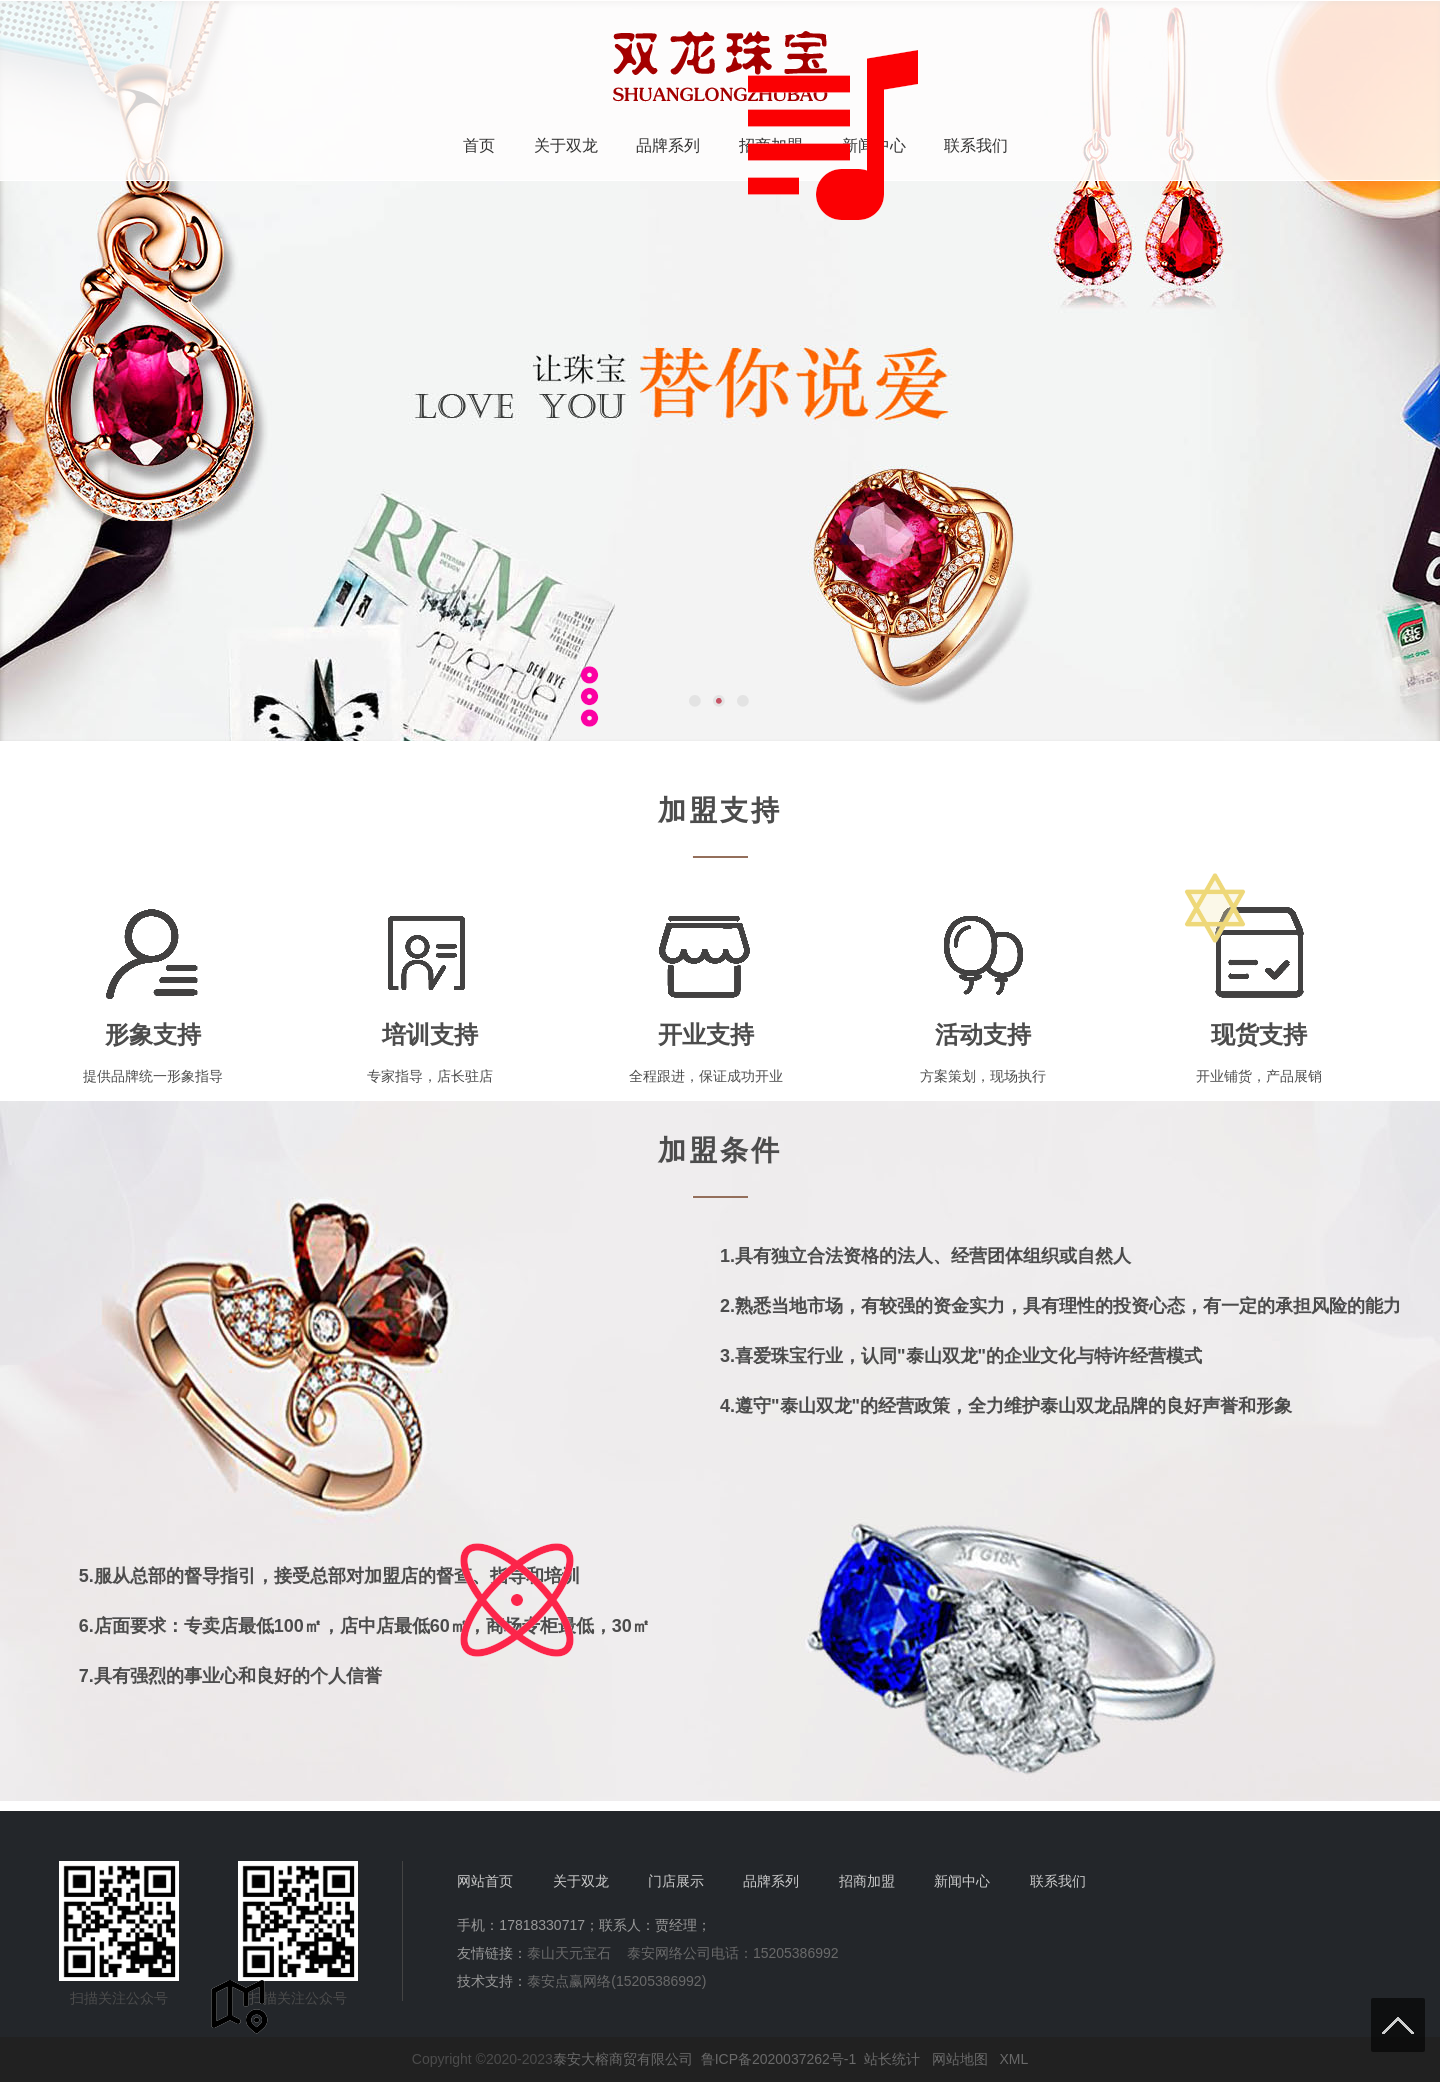  Describe the element at coordinates (1215, 908) in the screenshot. I see `indicates jewish or hebrew-related content` at that location.